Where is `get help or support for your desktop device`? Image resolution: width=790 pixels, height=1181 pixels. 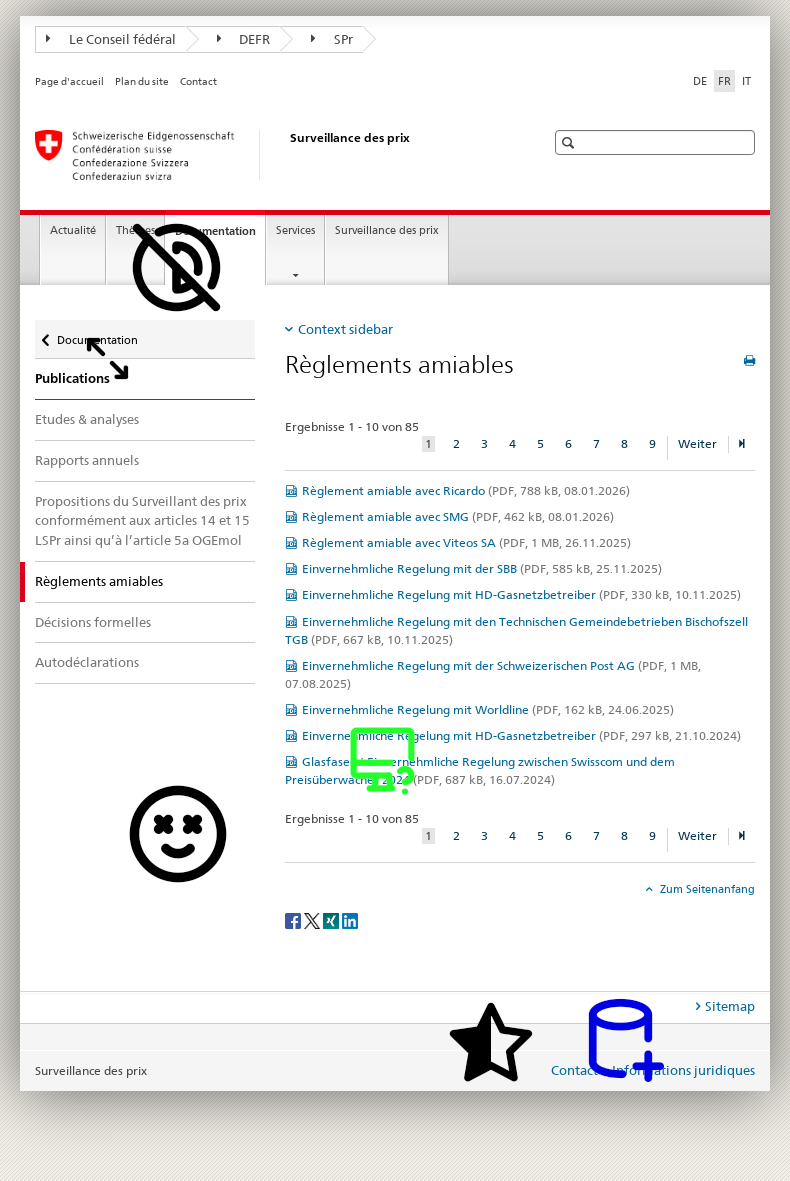
get help or support for your desktop device is located at coordinates (382, 759).